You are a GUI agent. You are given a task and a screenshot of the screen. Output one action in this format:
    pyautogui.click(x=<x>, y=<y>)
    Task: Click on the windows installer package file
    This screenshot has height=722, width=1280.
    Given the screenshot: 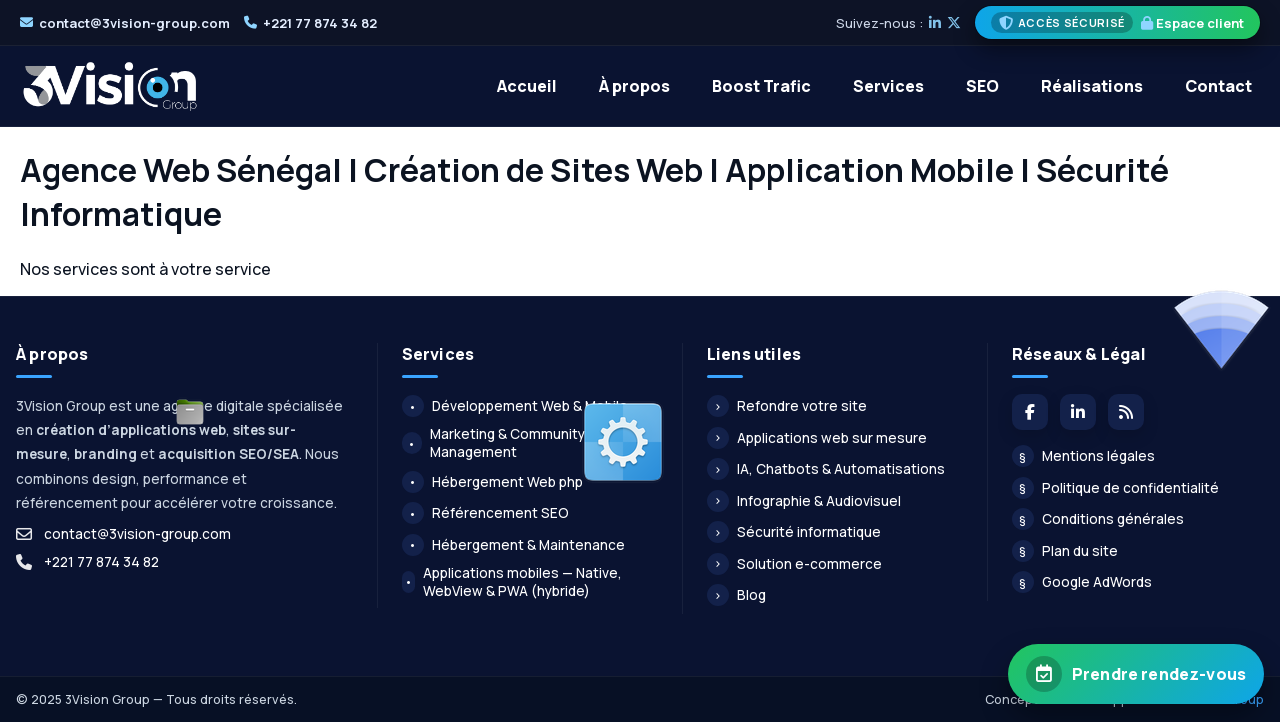 What is the action you would take?
    pyautogui.click(x=623, y=442)
    